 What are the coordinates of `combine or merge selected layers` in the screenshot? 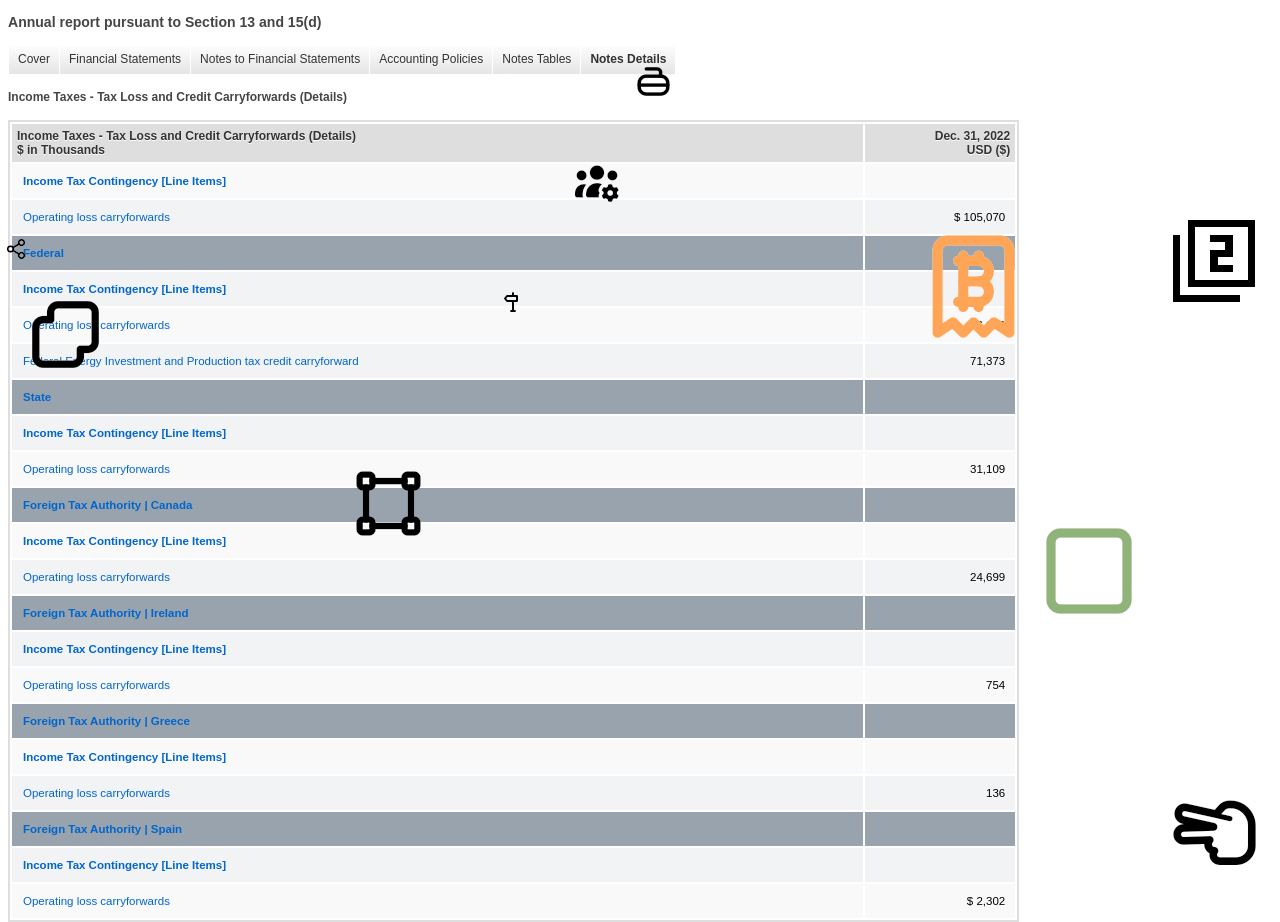 It's located at (65, 334).